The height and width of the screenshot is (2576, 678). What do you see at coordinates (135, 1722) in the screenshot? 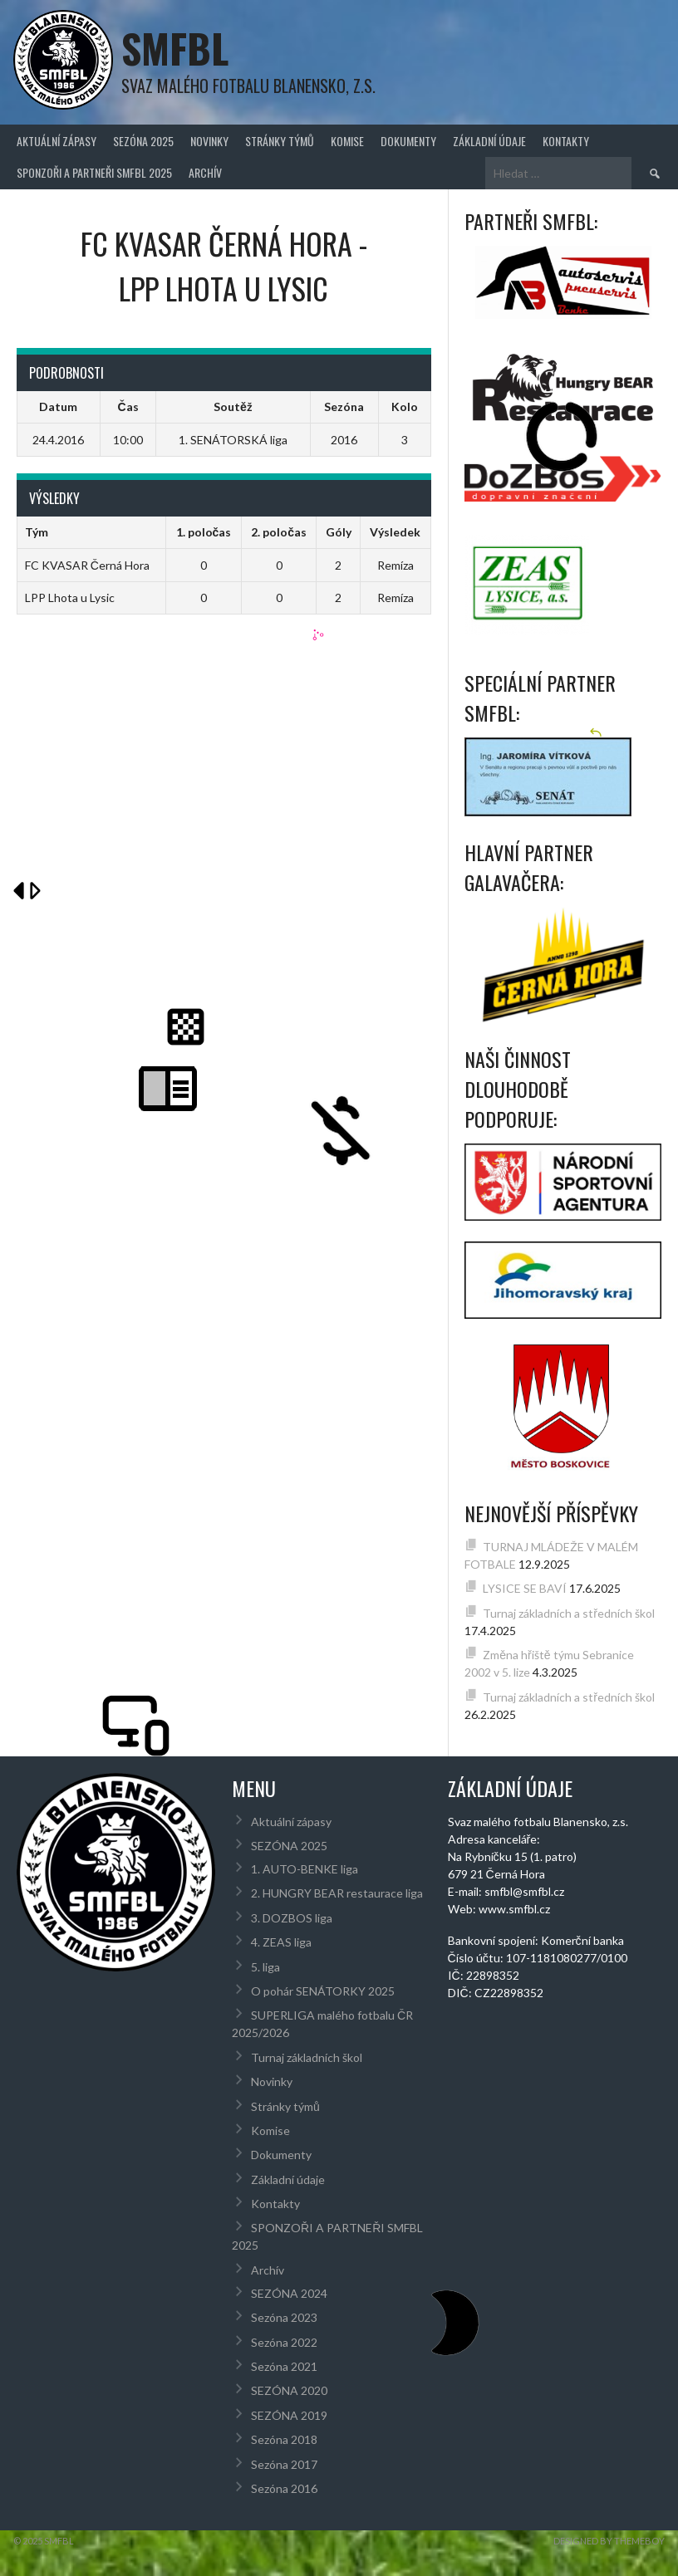
I see `switch between desktop and mobile view` at bounding box center [135, 1722].